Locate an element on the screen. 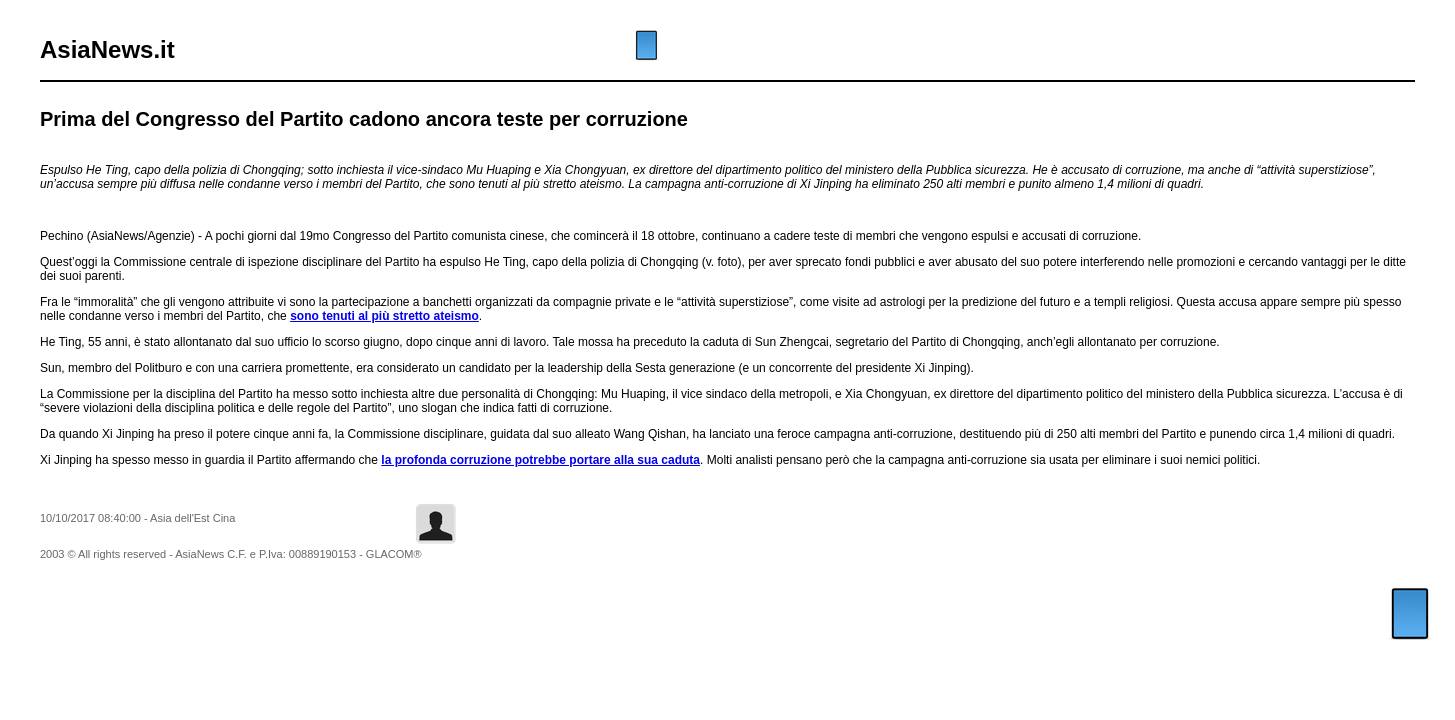  indicates user-generated content in the library is located at coordinates (411, 499).